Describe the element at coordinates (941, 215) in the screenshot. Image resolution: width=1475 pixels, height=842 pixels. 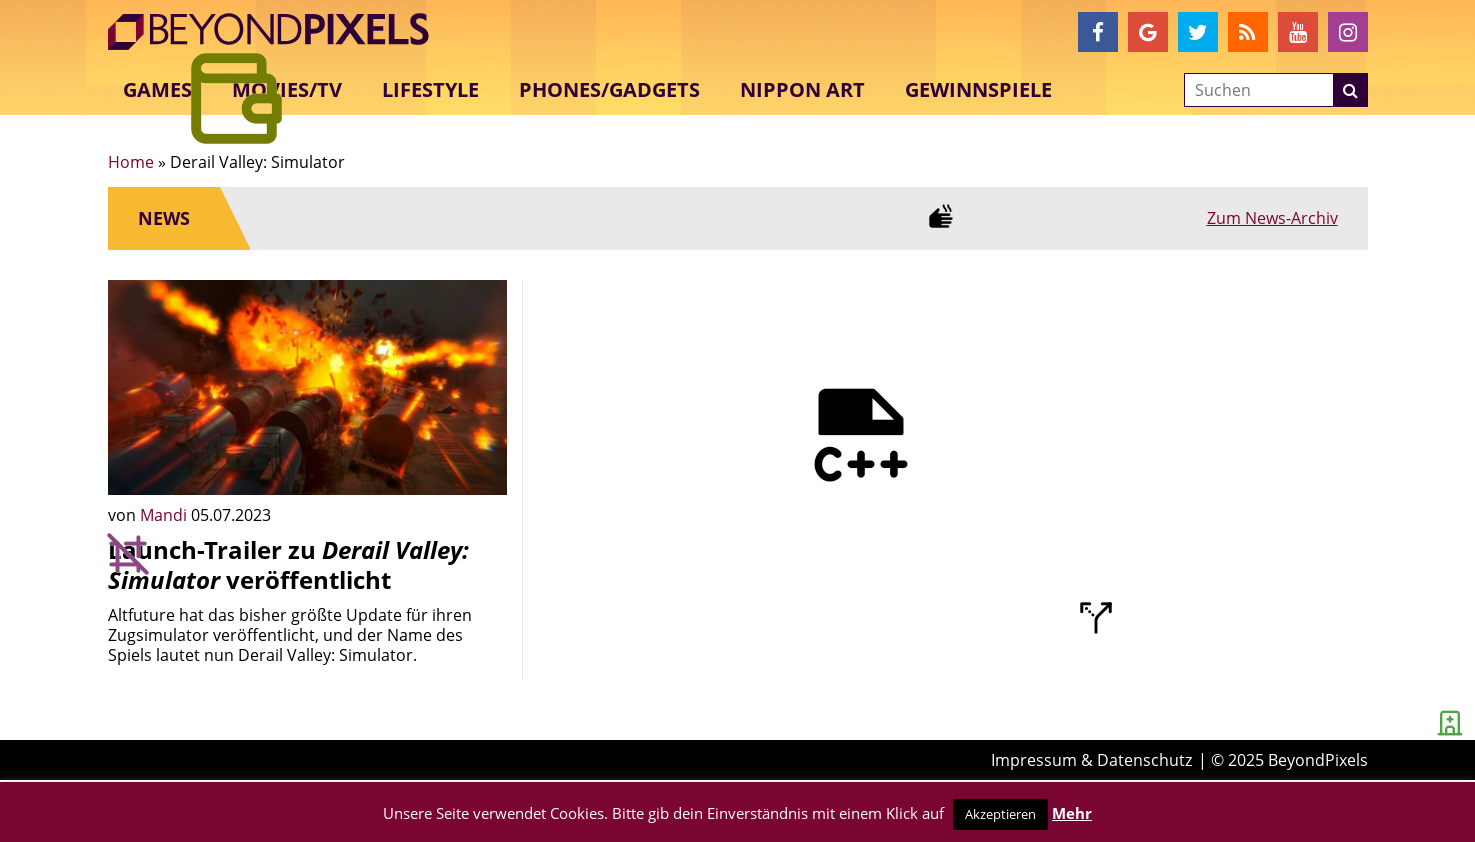
I see `activate hand dryer` at that location.